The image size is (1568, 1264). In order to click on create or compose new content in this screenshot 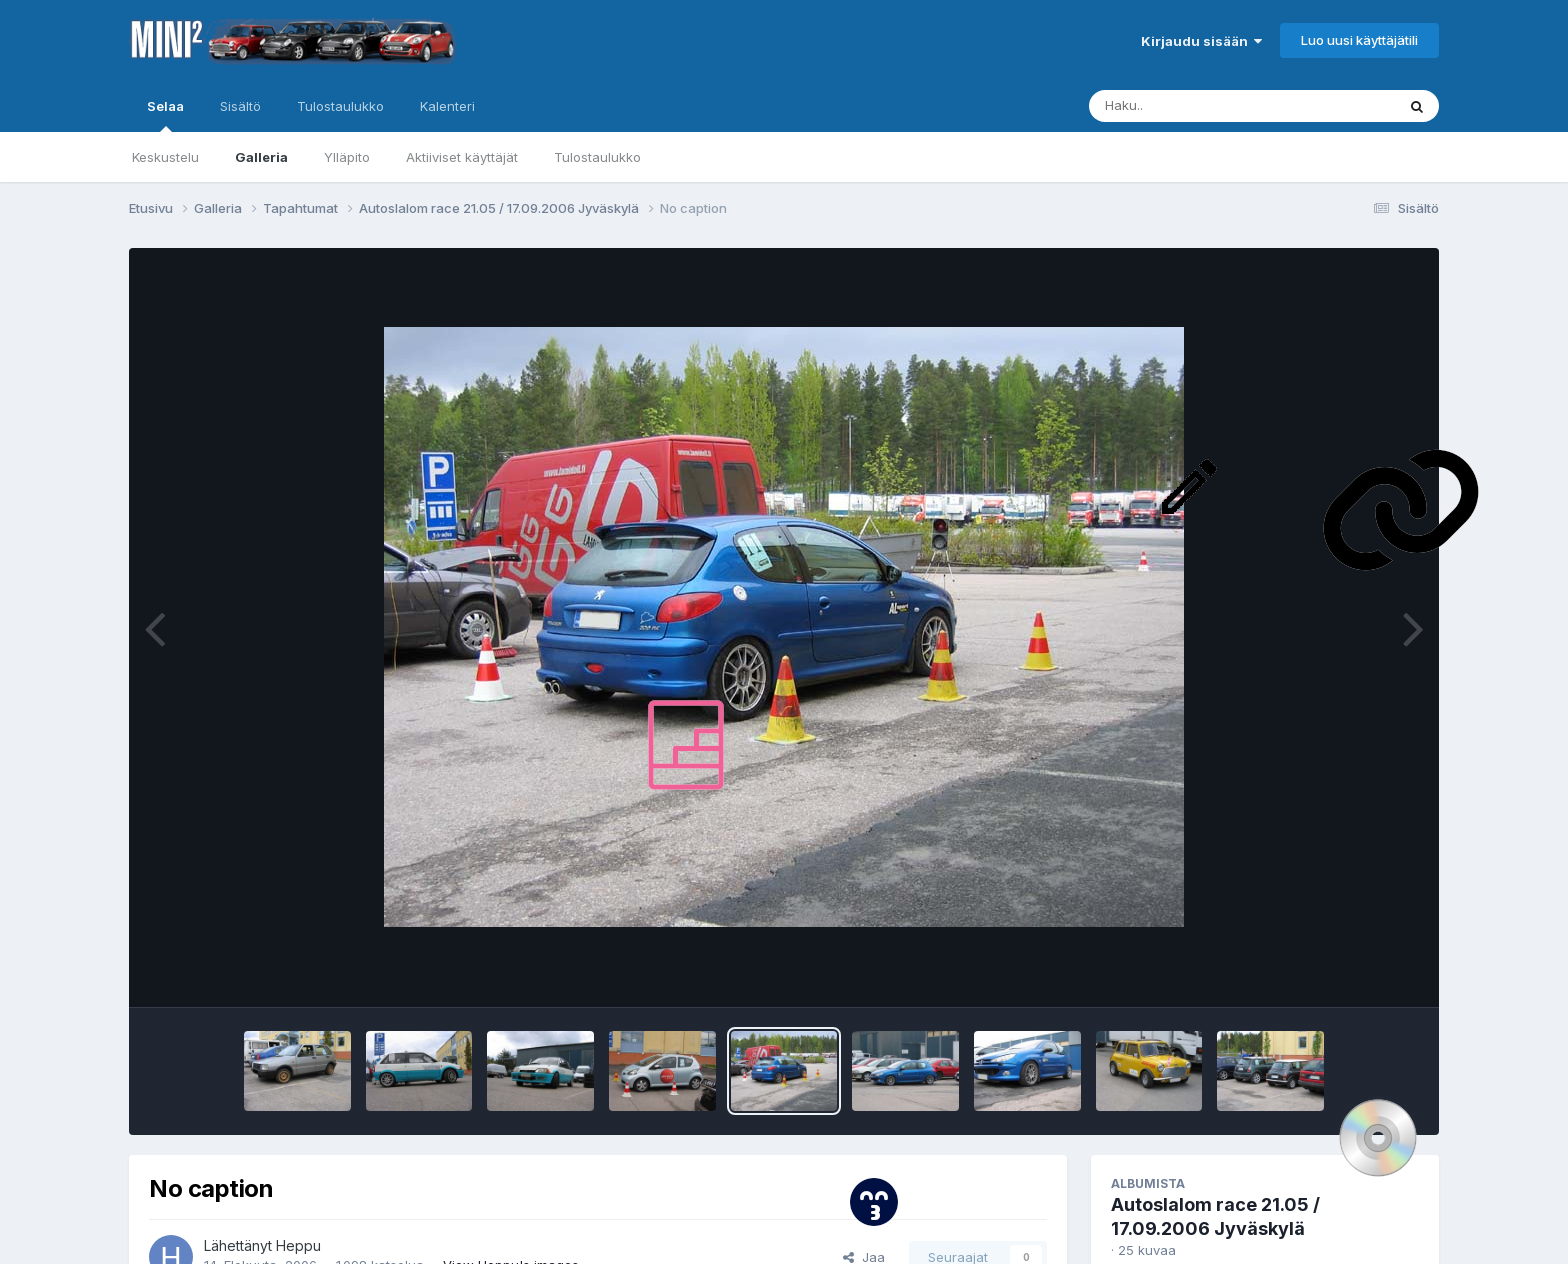, I will do `click(1189, 486)`.